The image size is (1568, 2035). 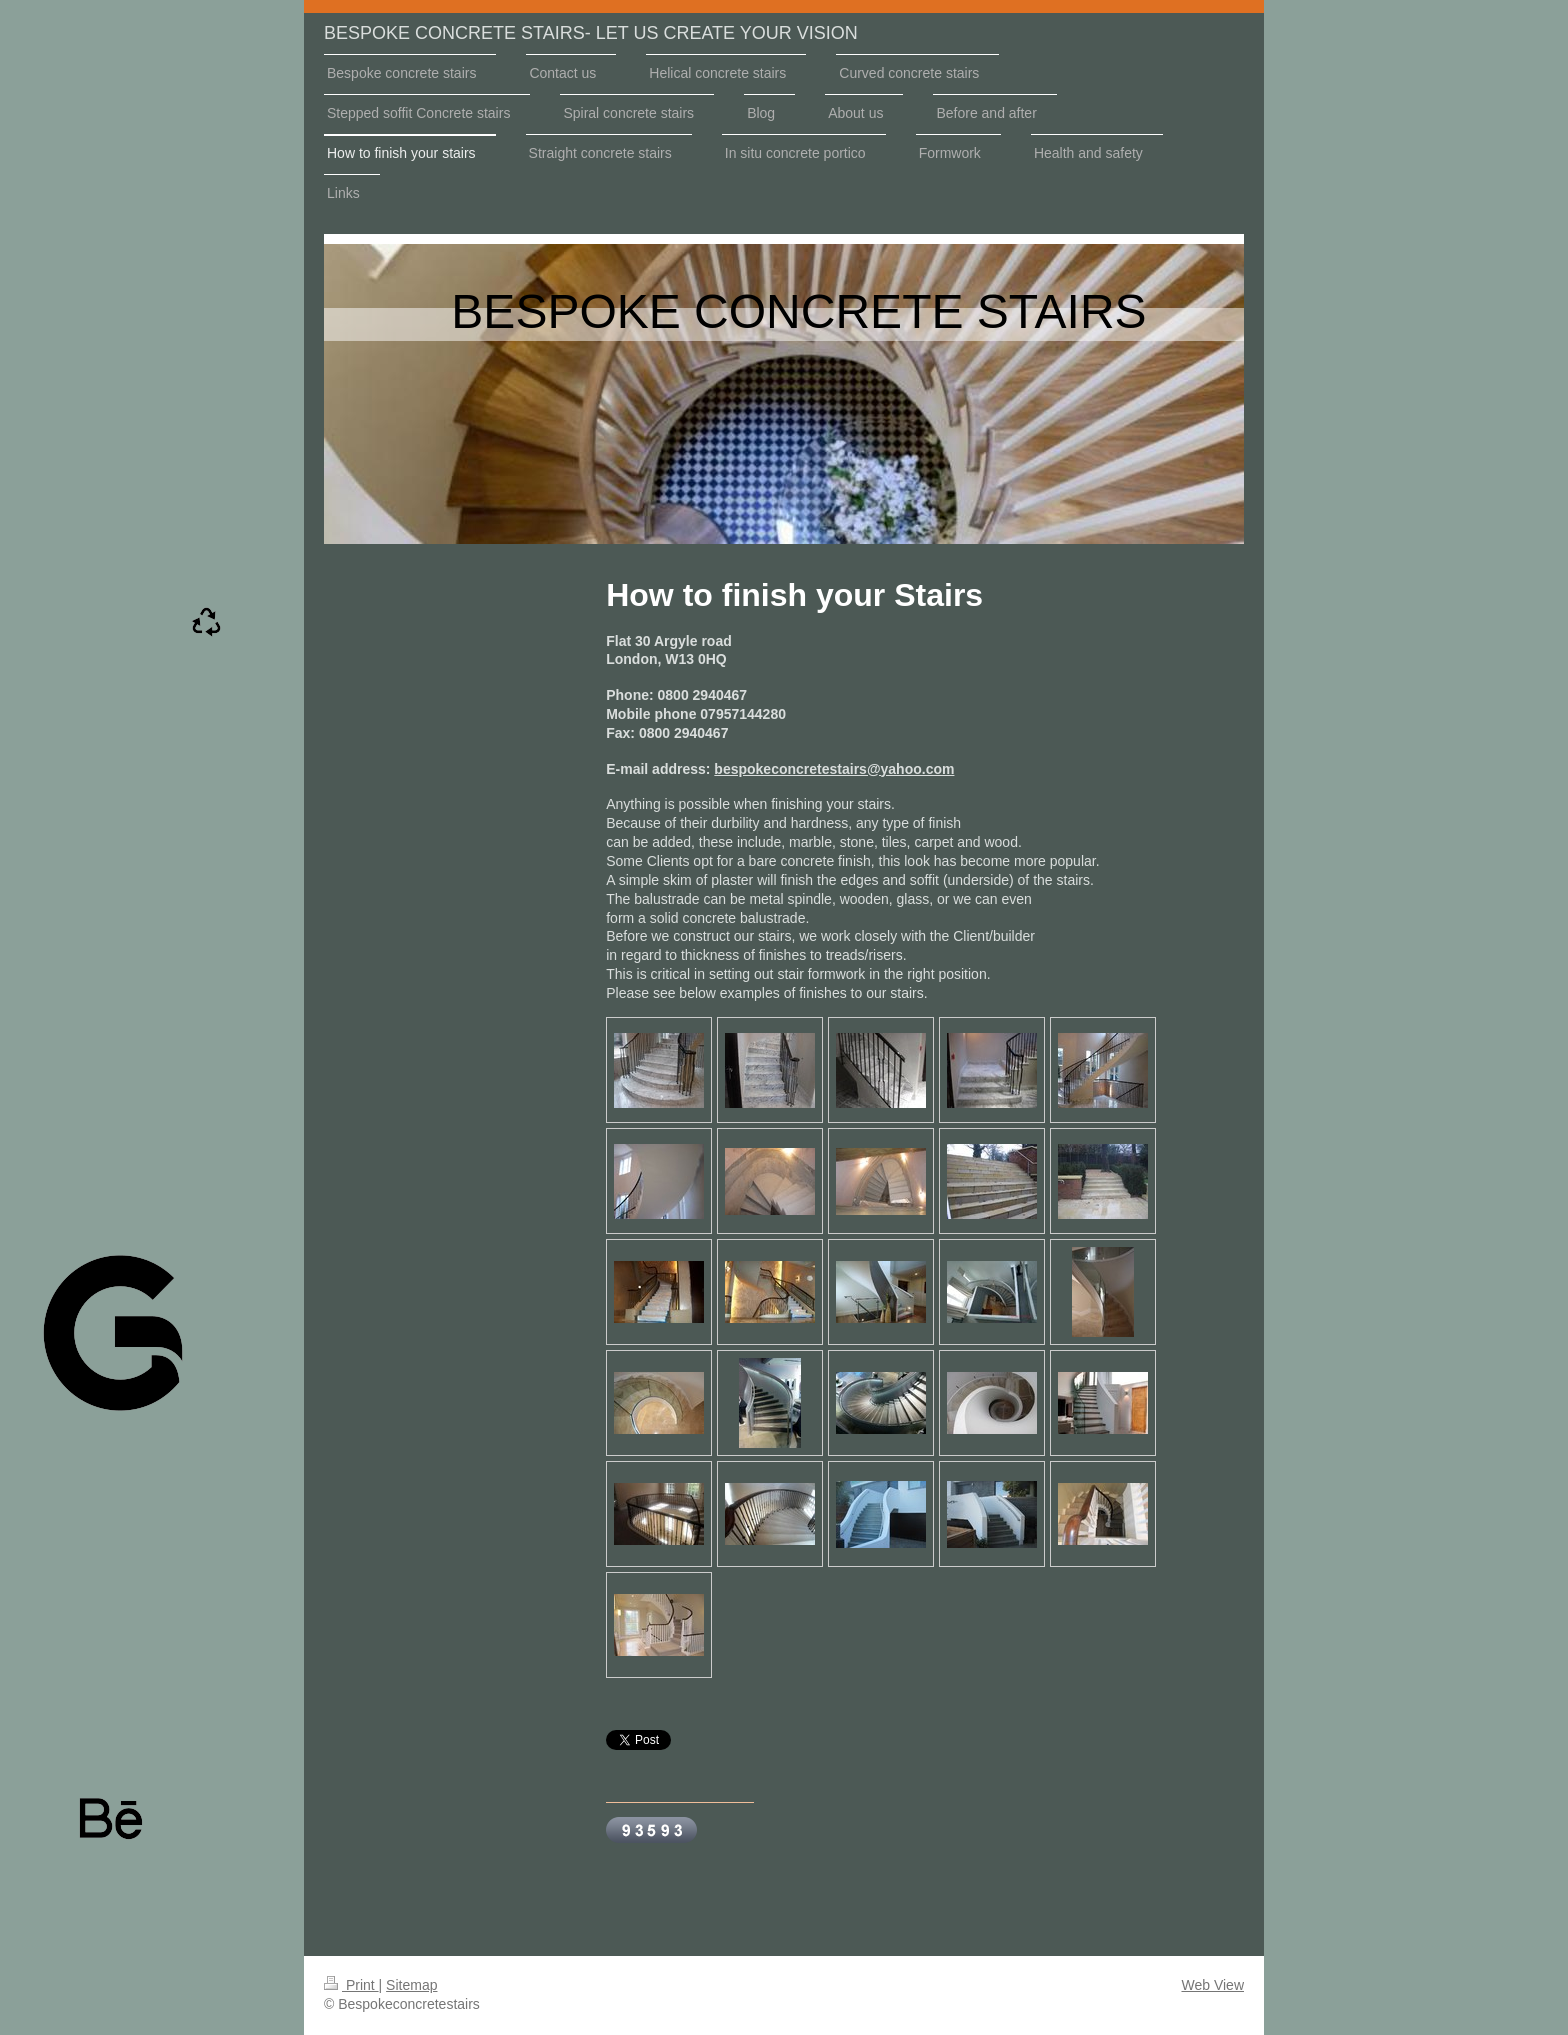 What do you see at coordinates (206, 621) in the screenshot?
I see `indicates recyclable or eco-friendly content` at bounding box center [206, 621].